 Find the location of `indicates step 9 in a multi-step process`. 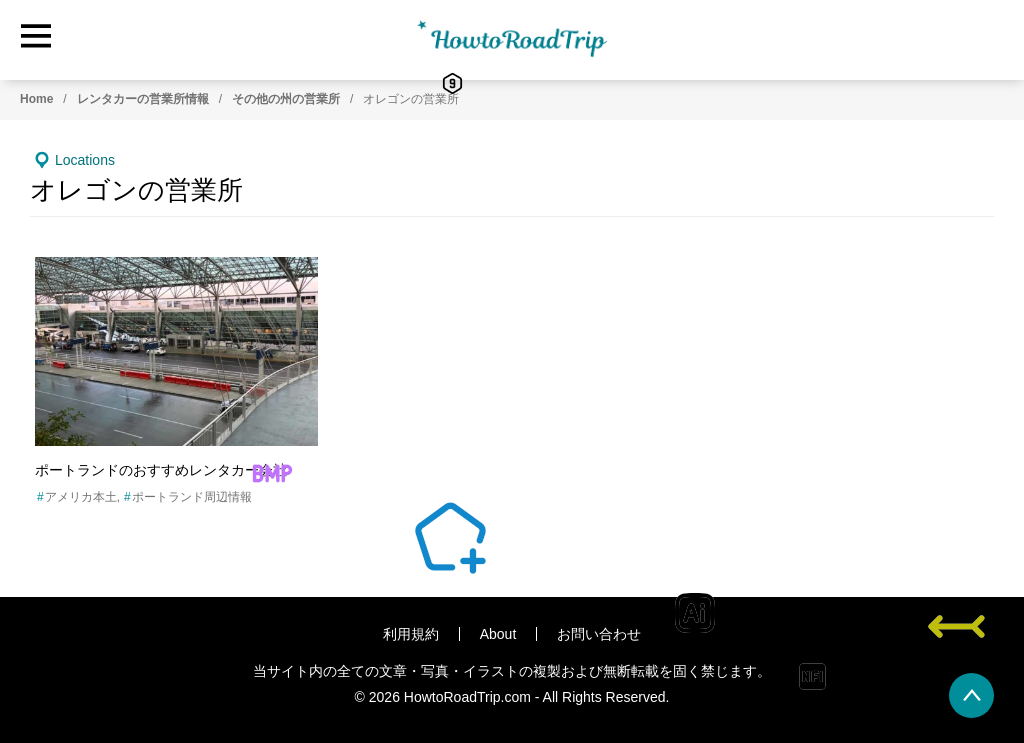

indicates step 9 in a multi-step process is located at coordinates (452, 83).